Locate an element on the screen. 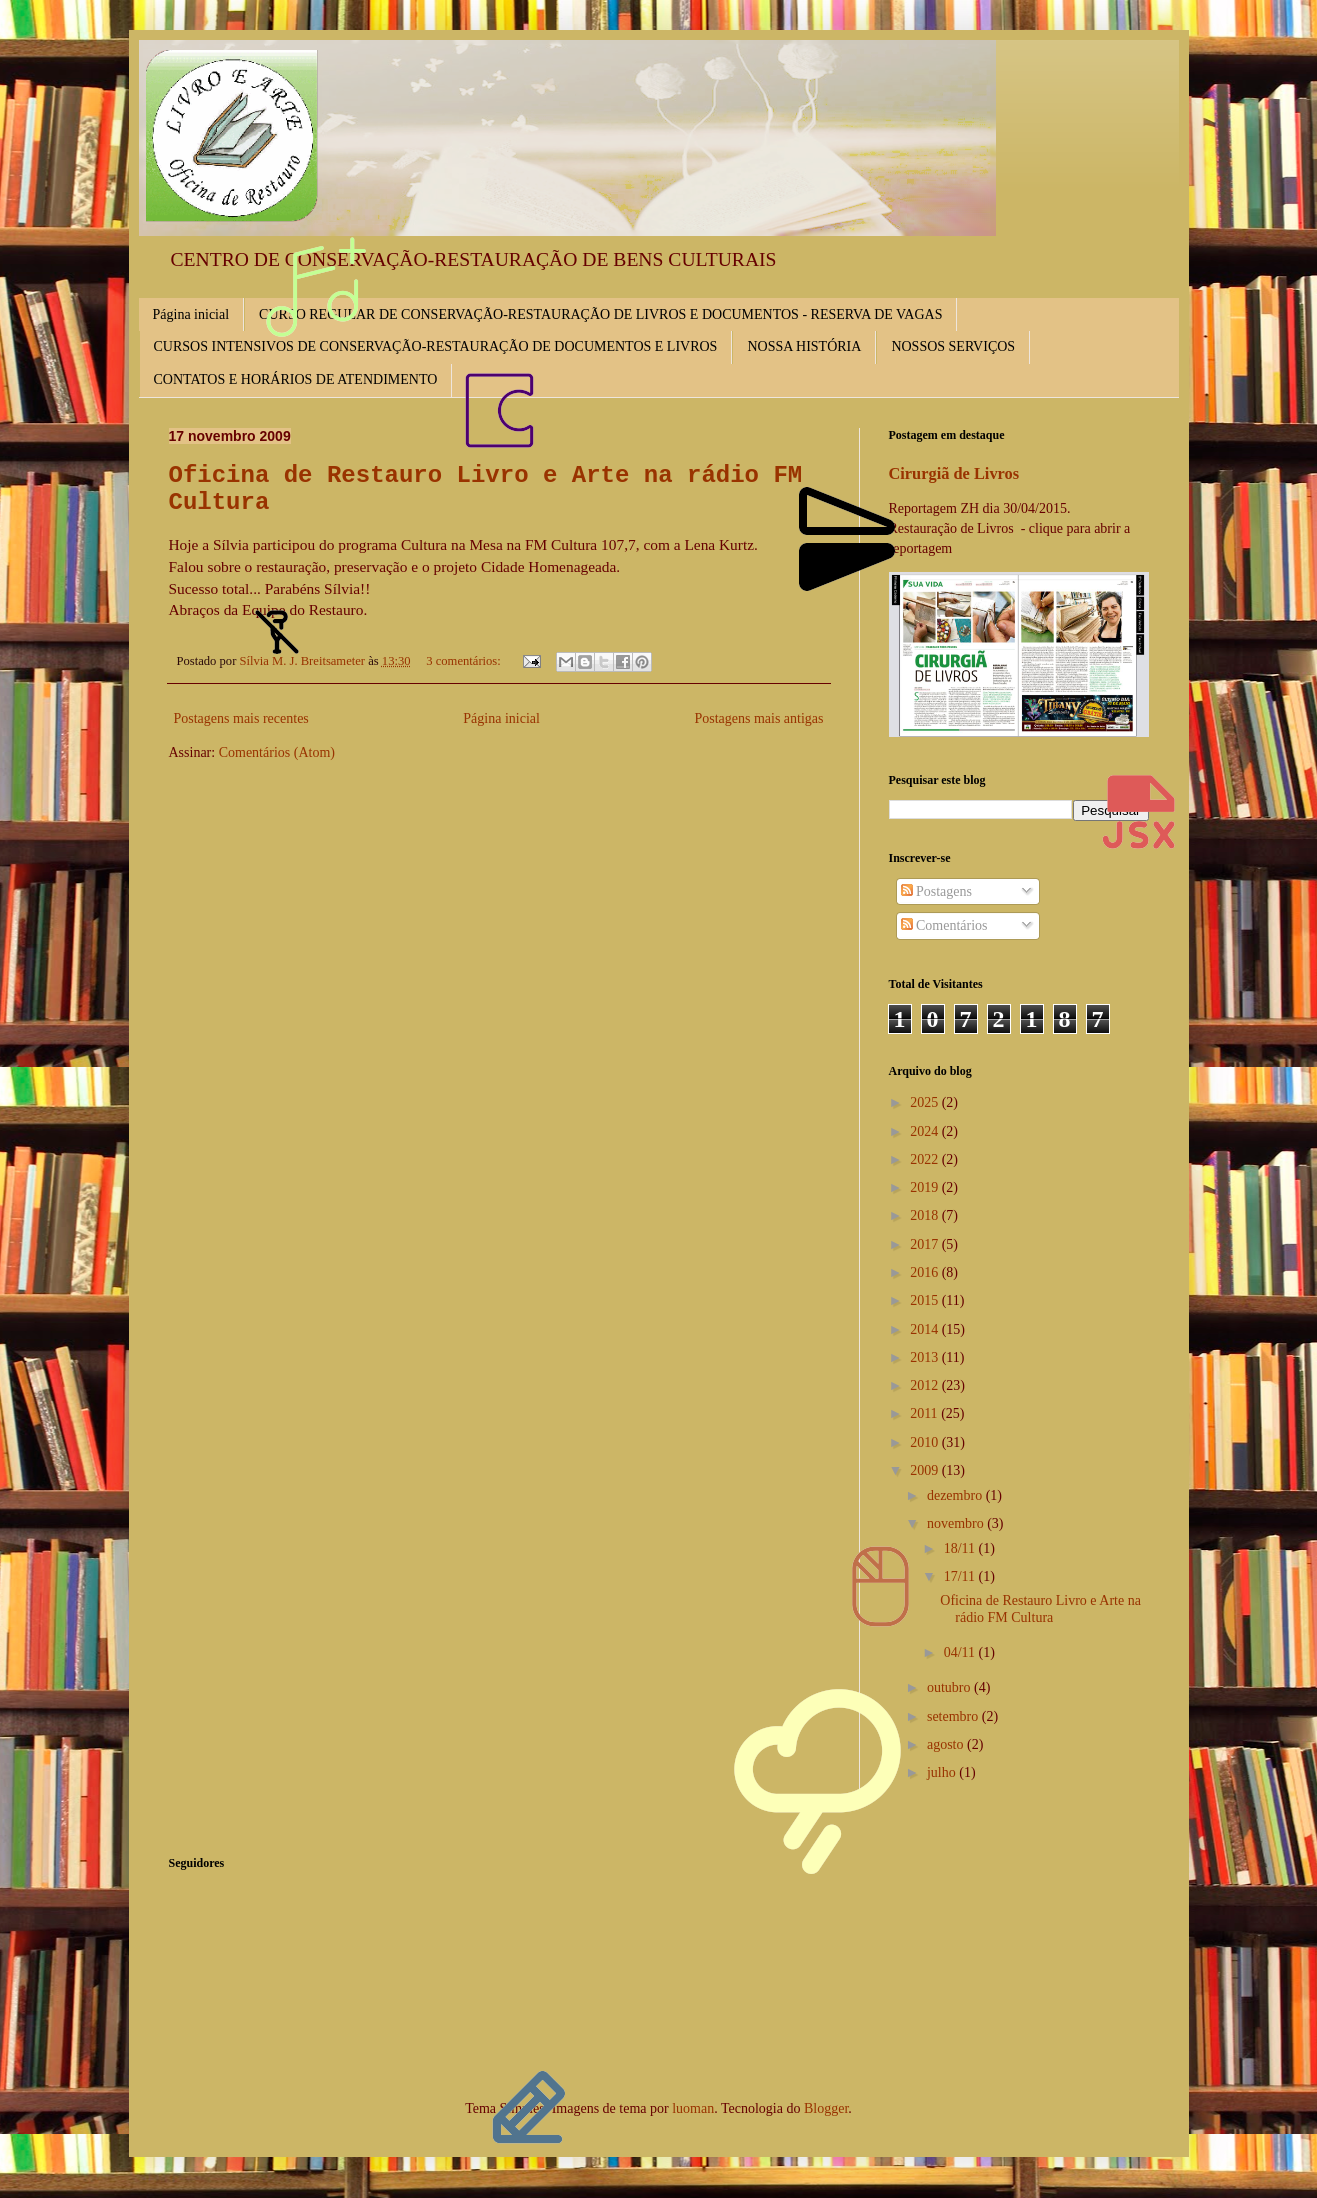 The image size is (1317, 2198). edit or modify content is located at coordinates (527, 2108).